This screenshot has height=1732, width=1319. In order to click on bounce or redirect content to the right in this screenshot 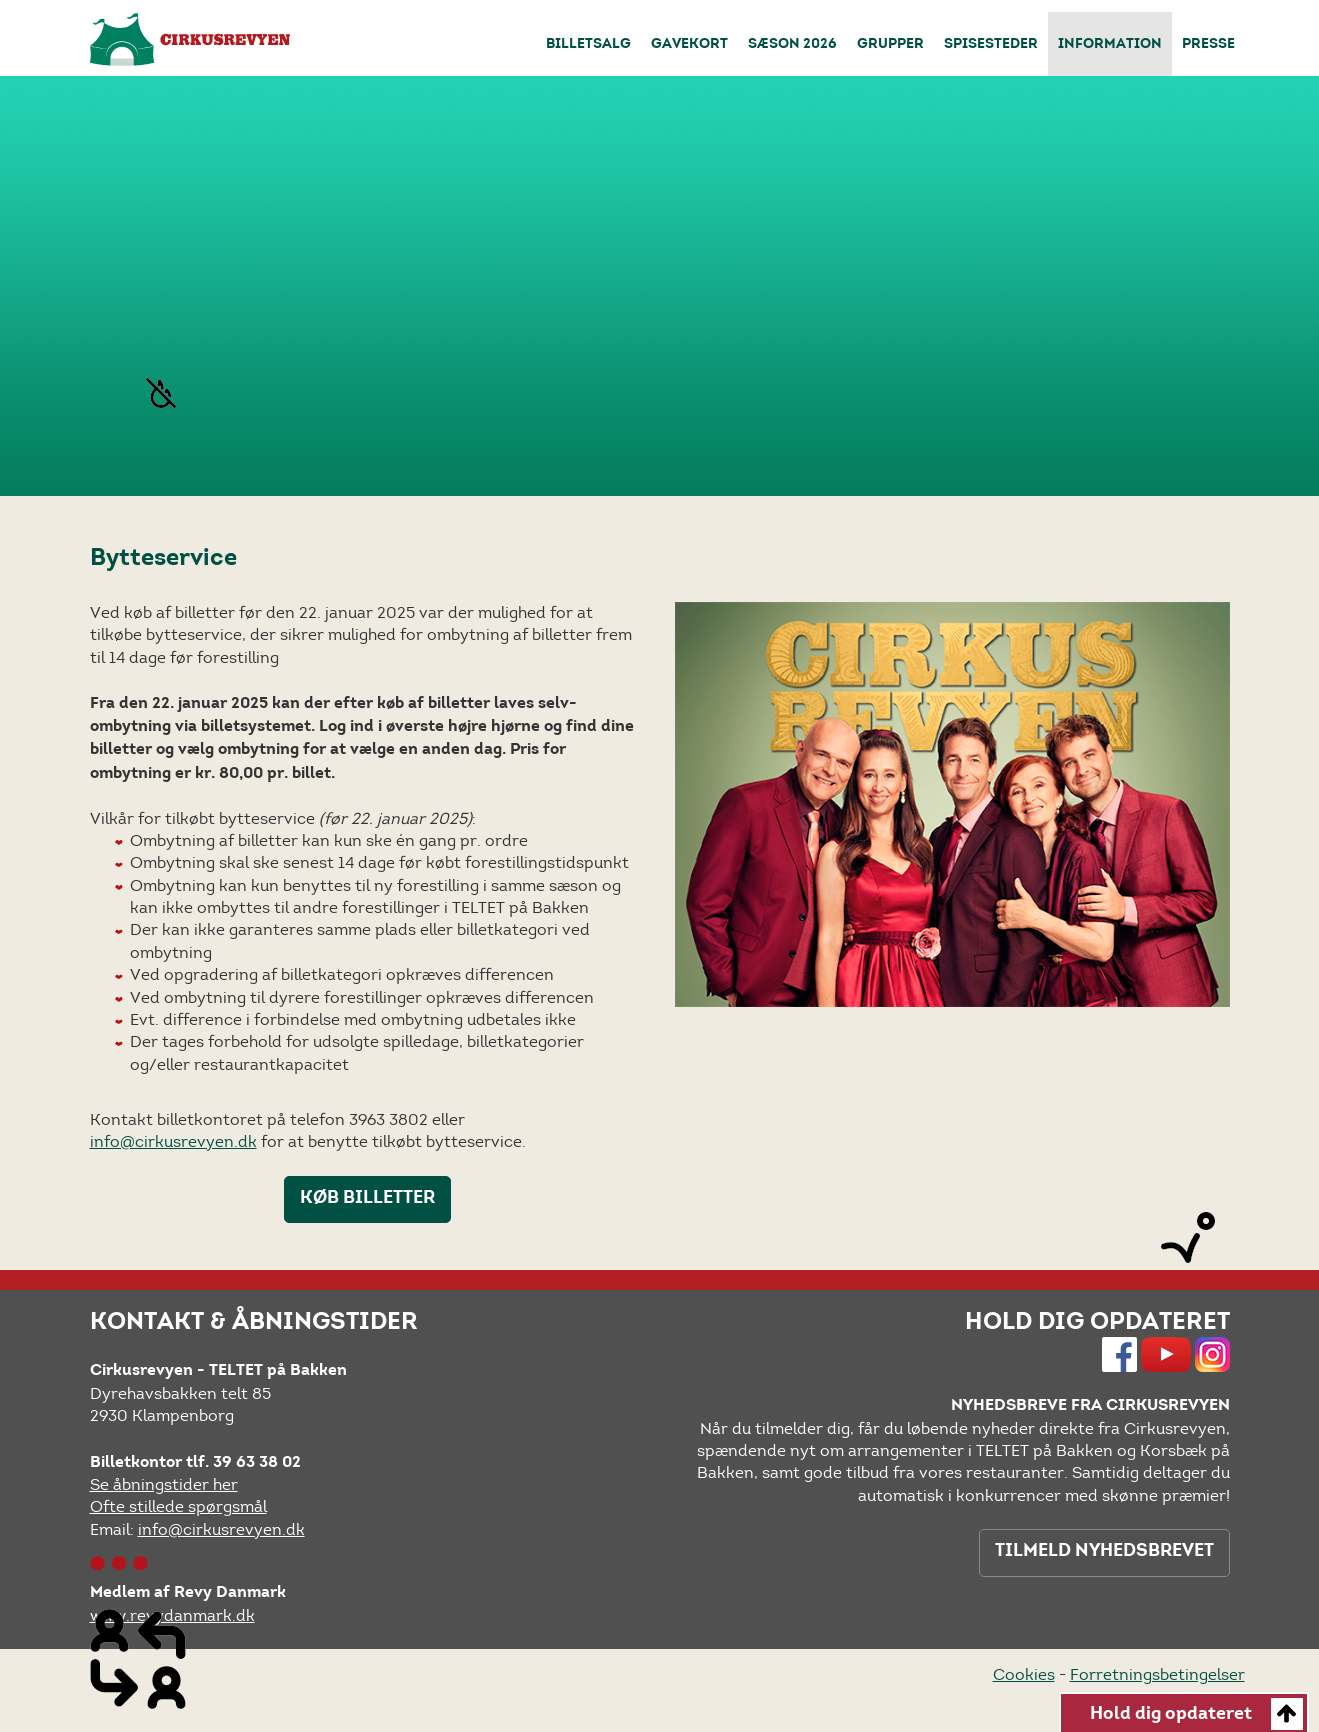, I will do `click(1188, 1236)`.